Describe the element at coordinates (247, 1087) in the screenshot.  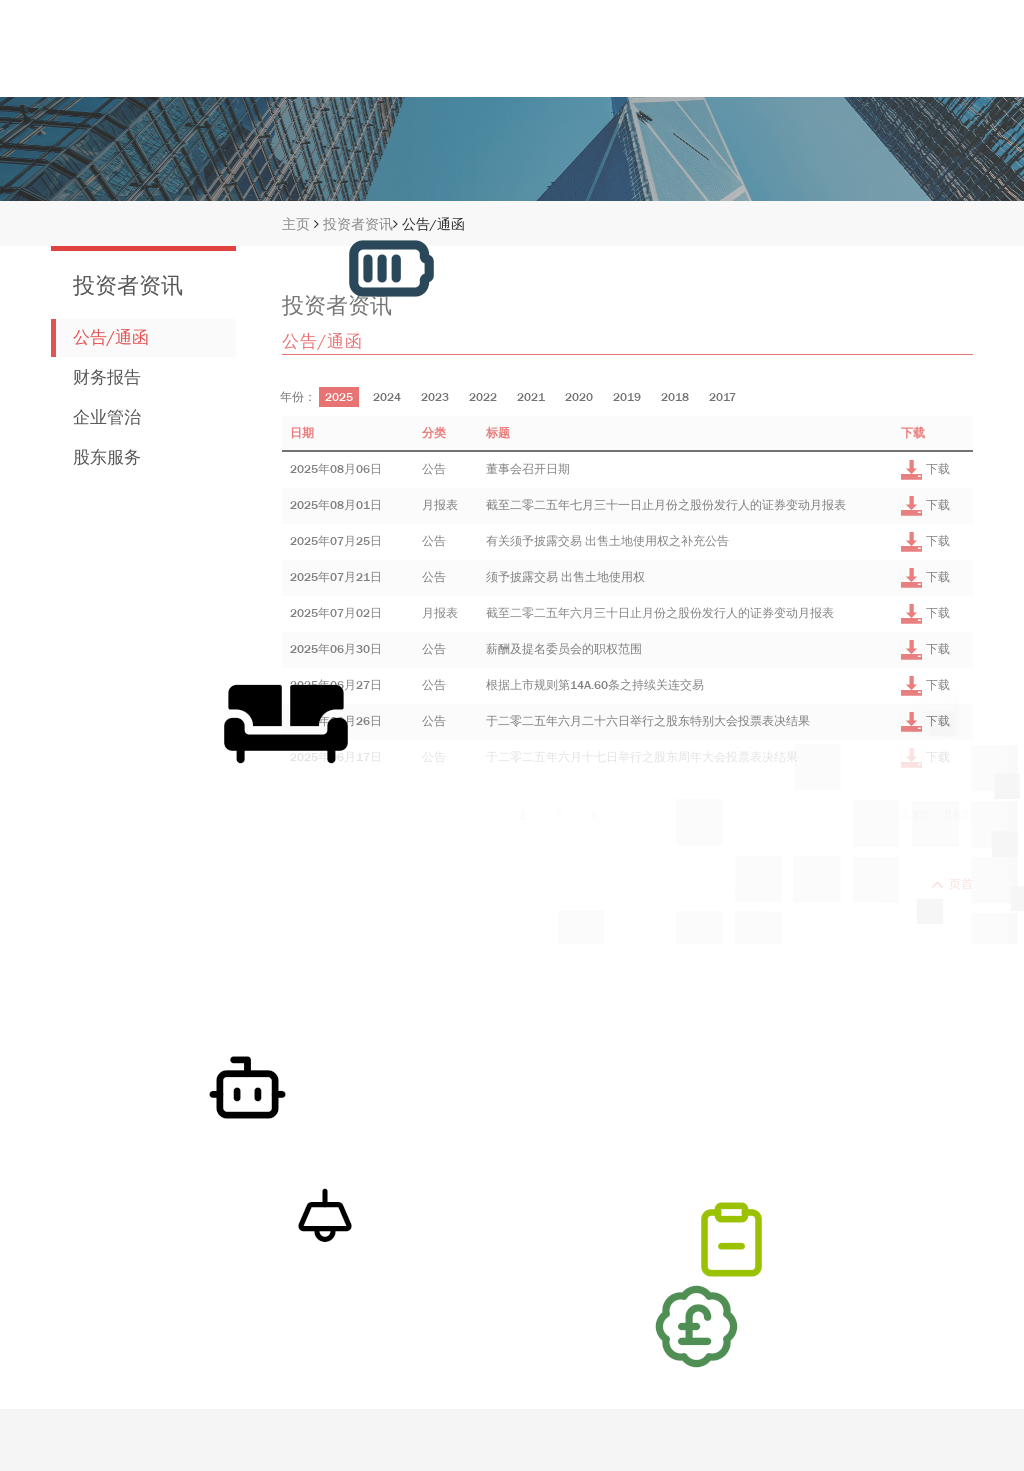
I see `access chatbot or AI assistant` at that location.